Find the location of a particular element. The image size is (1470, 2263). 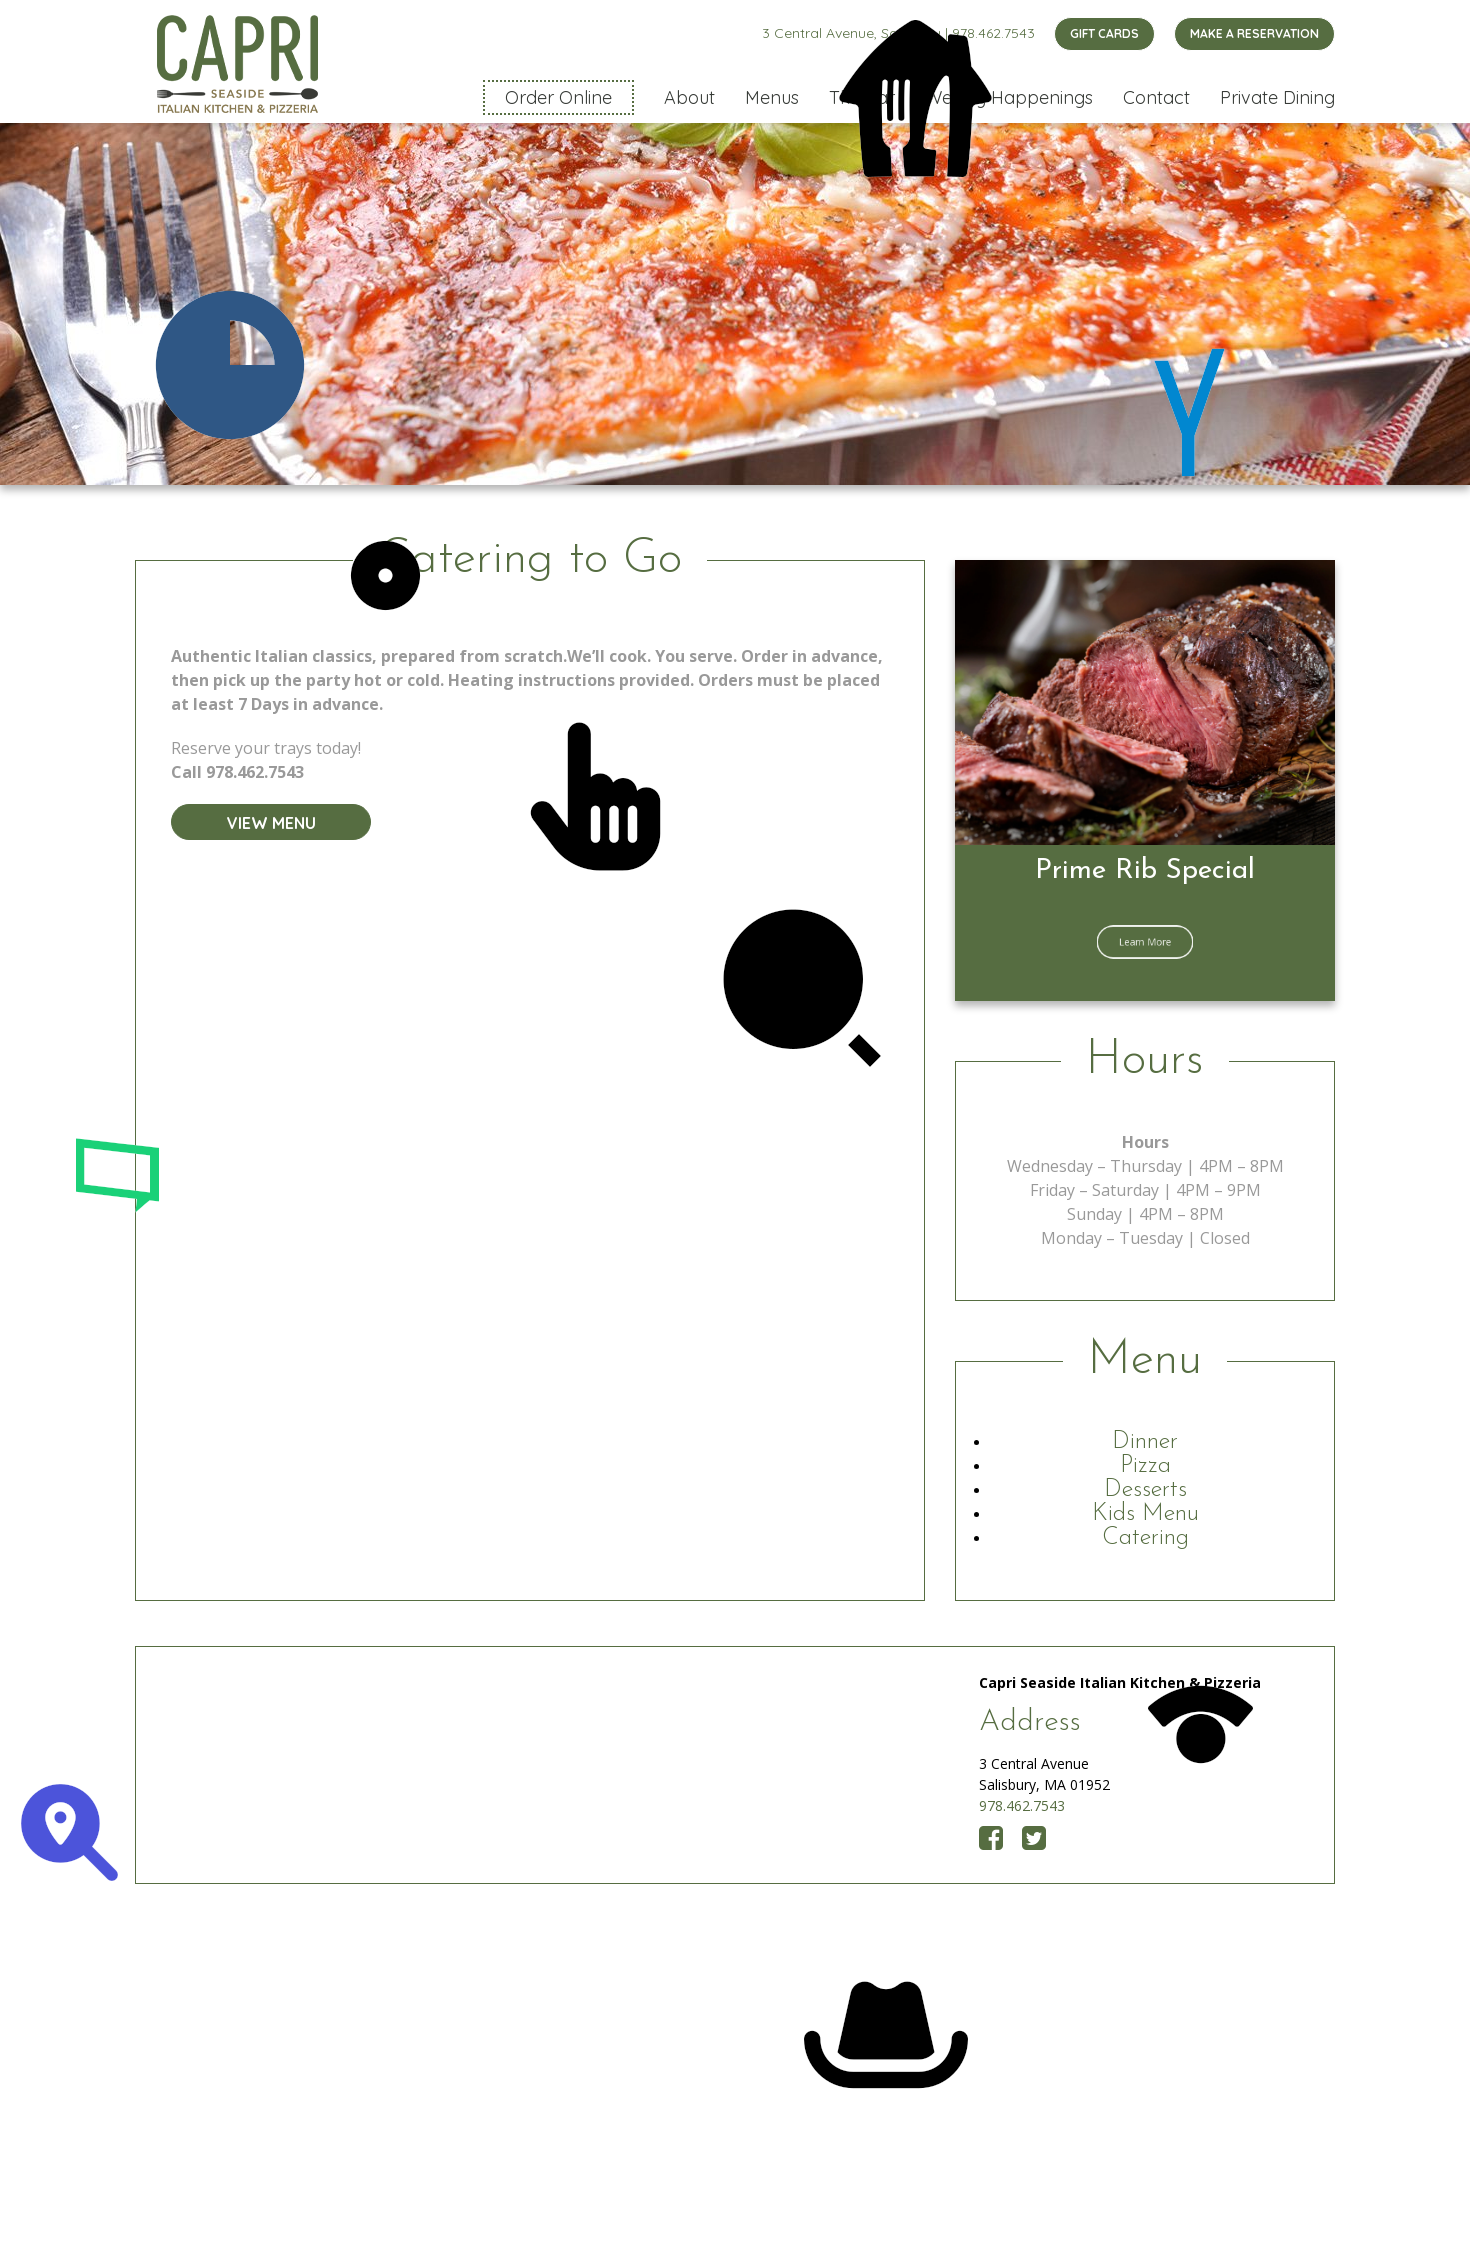

search for a location on the map is located at coordinates (69, 1832).